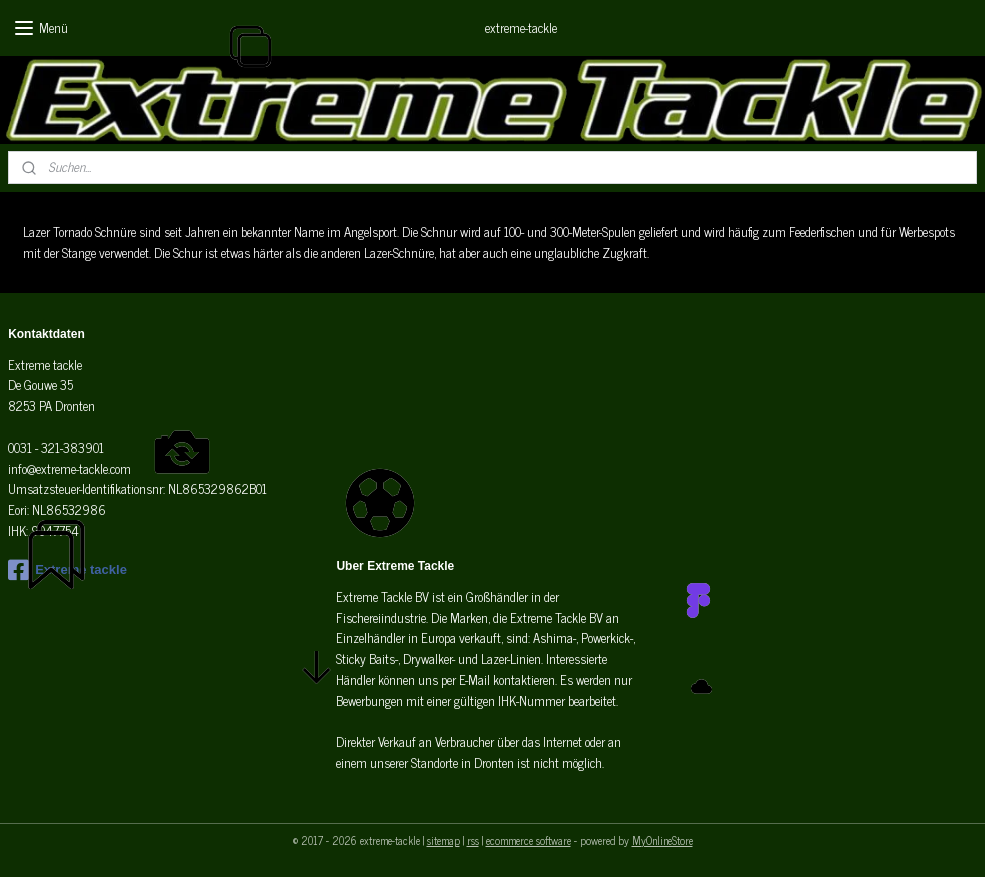 This screenshot has height=877, width=985. I want to click on access football or soccer content, so click(380, 503).